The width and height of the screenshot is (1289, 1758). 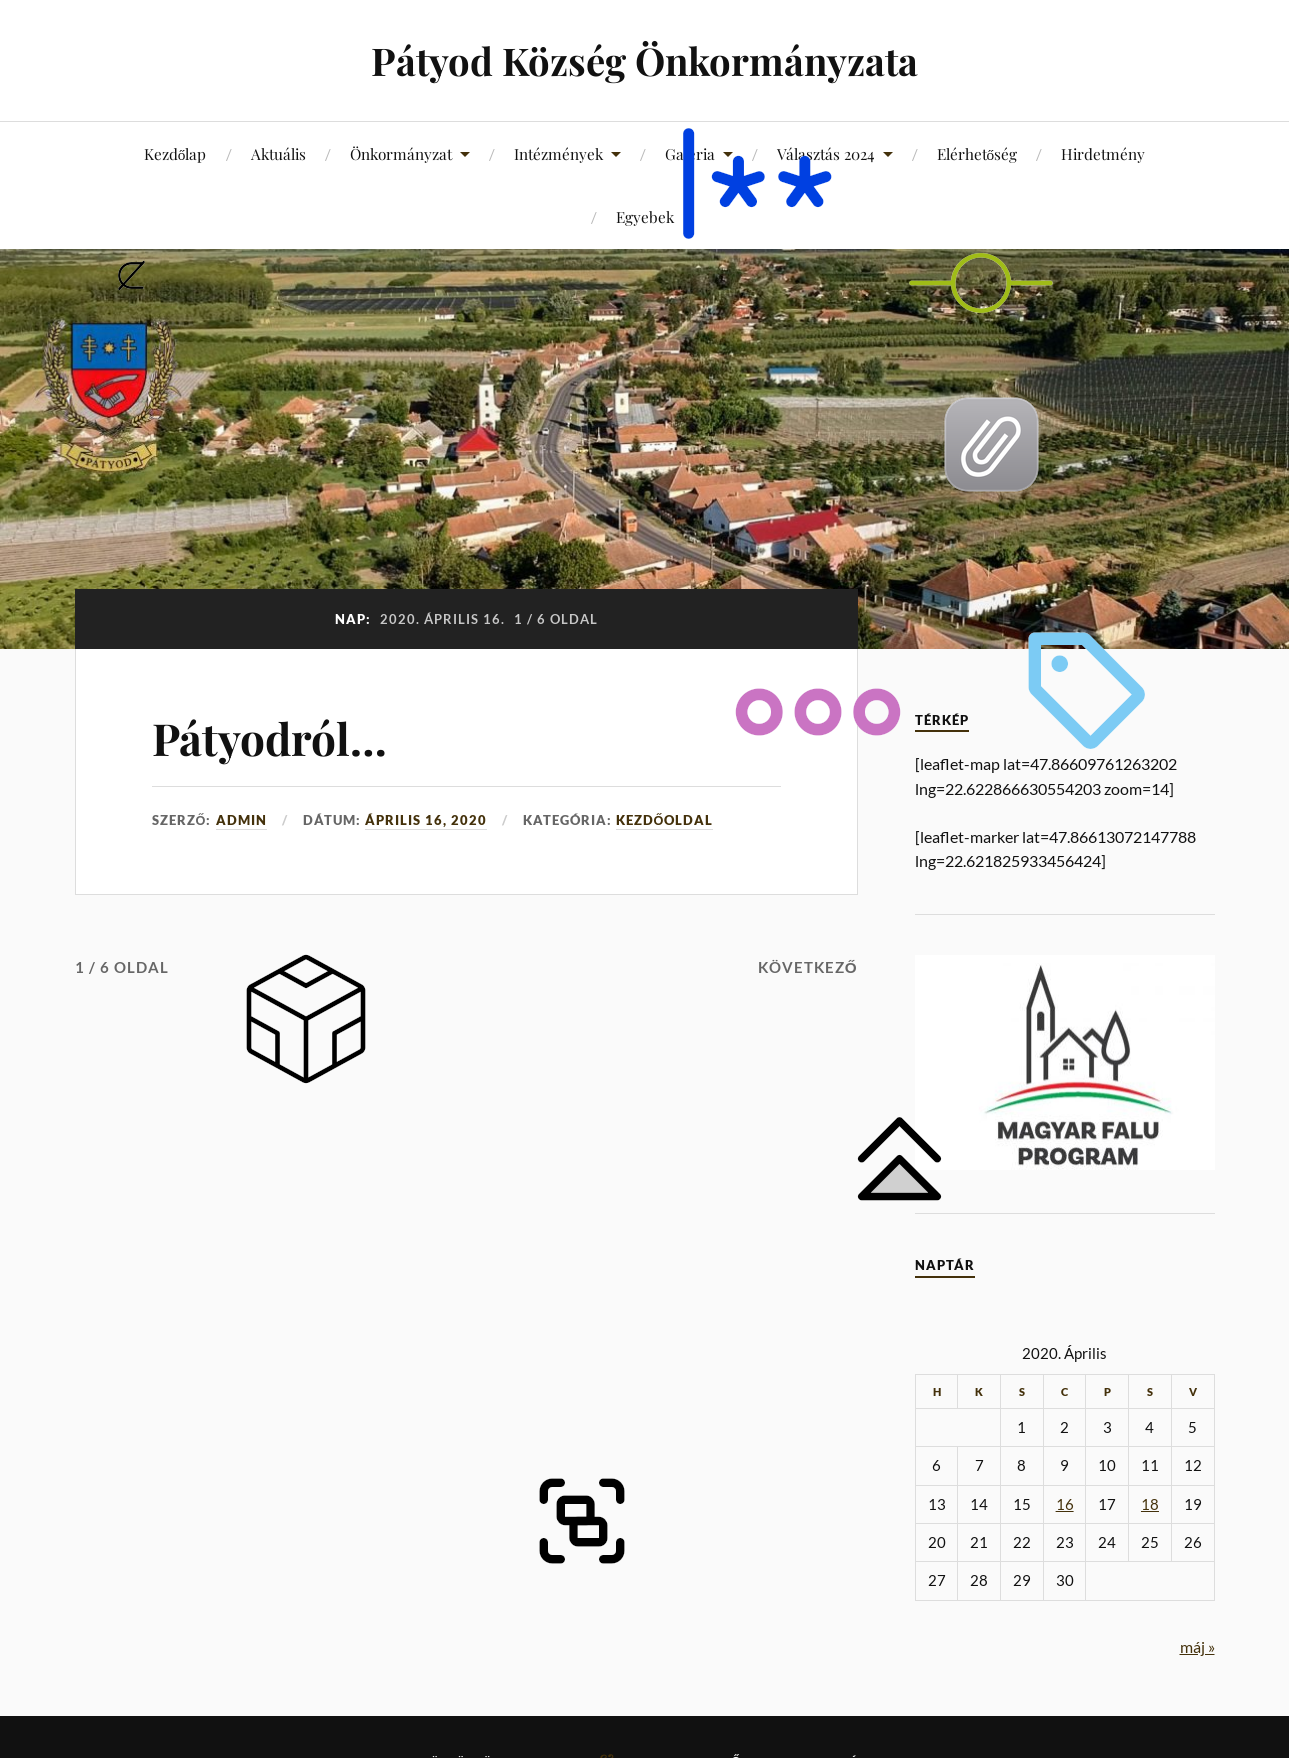 I want to click on indicates a set is not a subset of another in mathematical notation, so click(x=131, y=275).